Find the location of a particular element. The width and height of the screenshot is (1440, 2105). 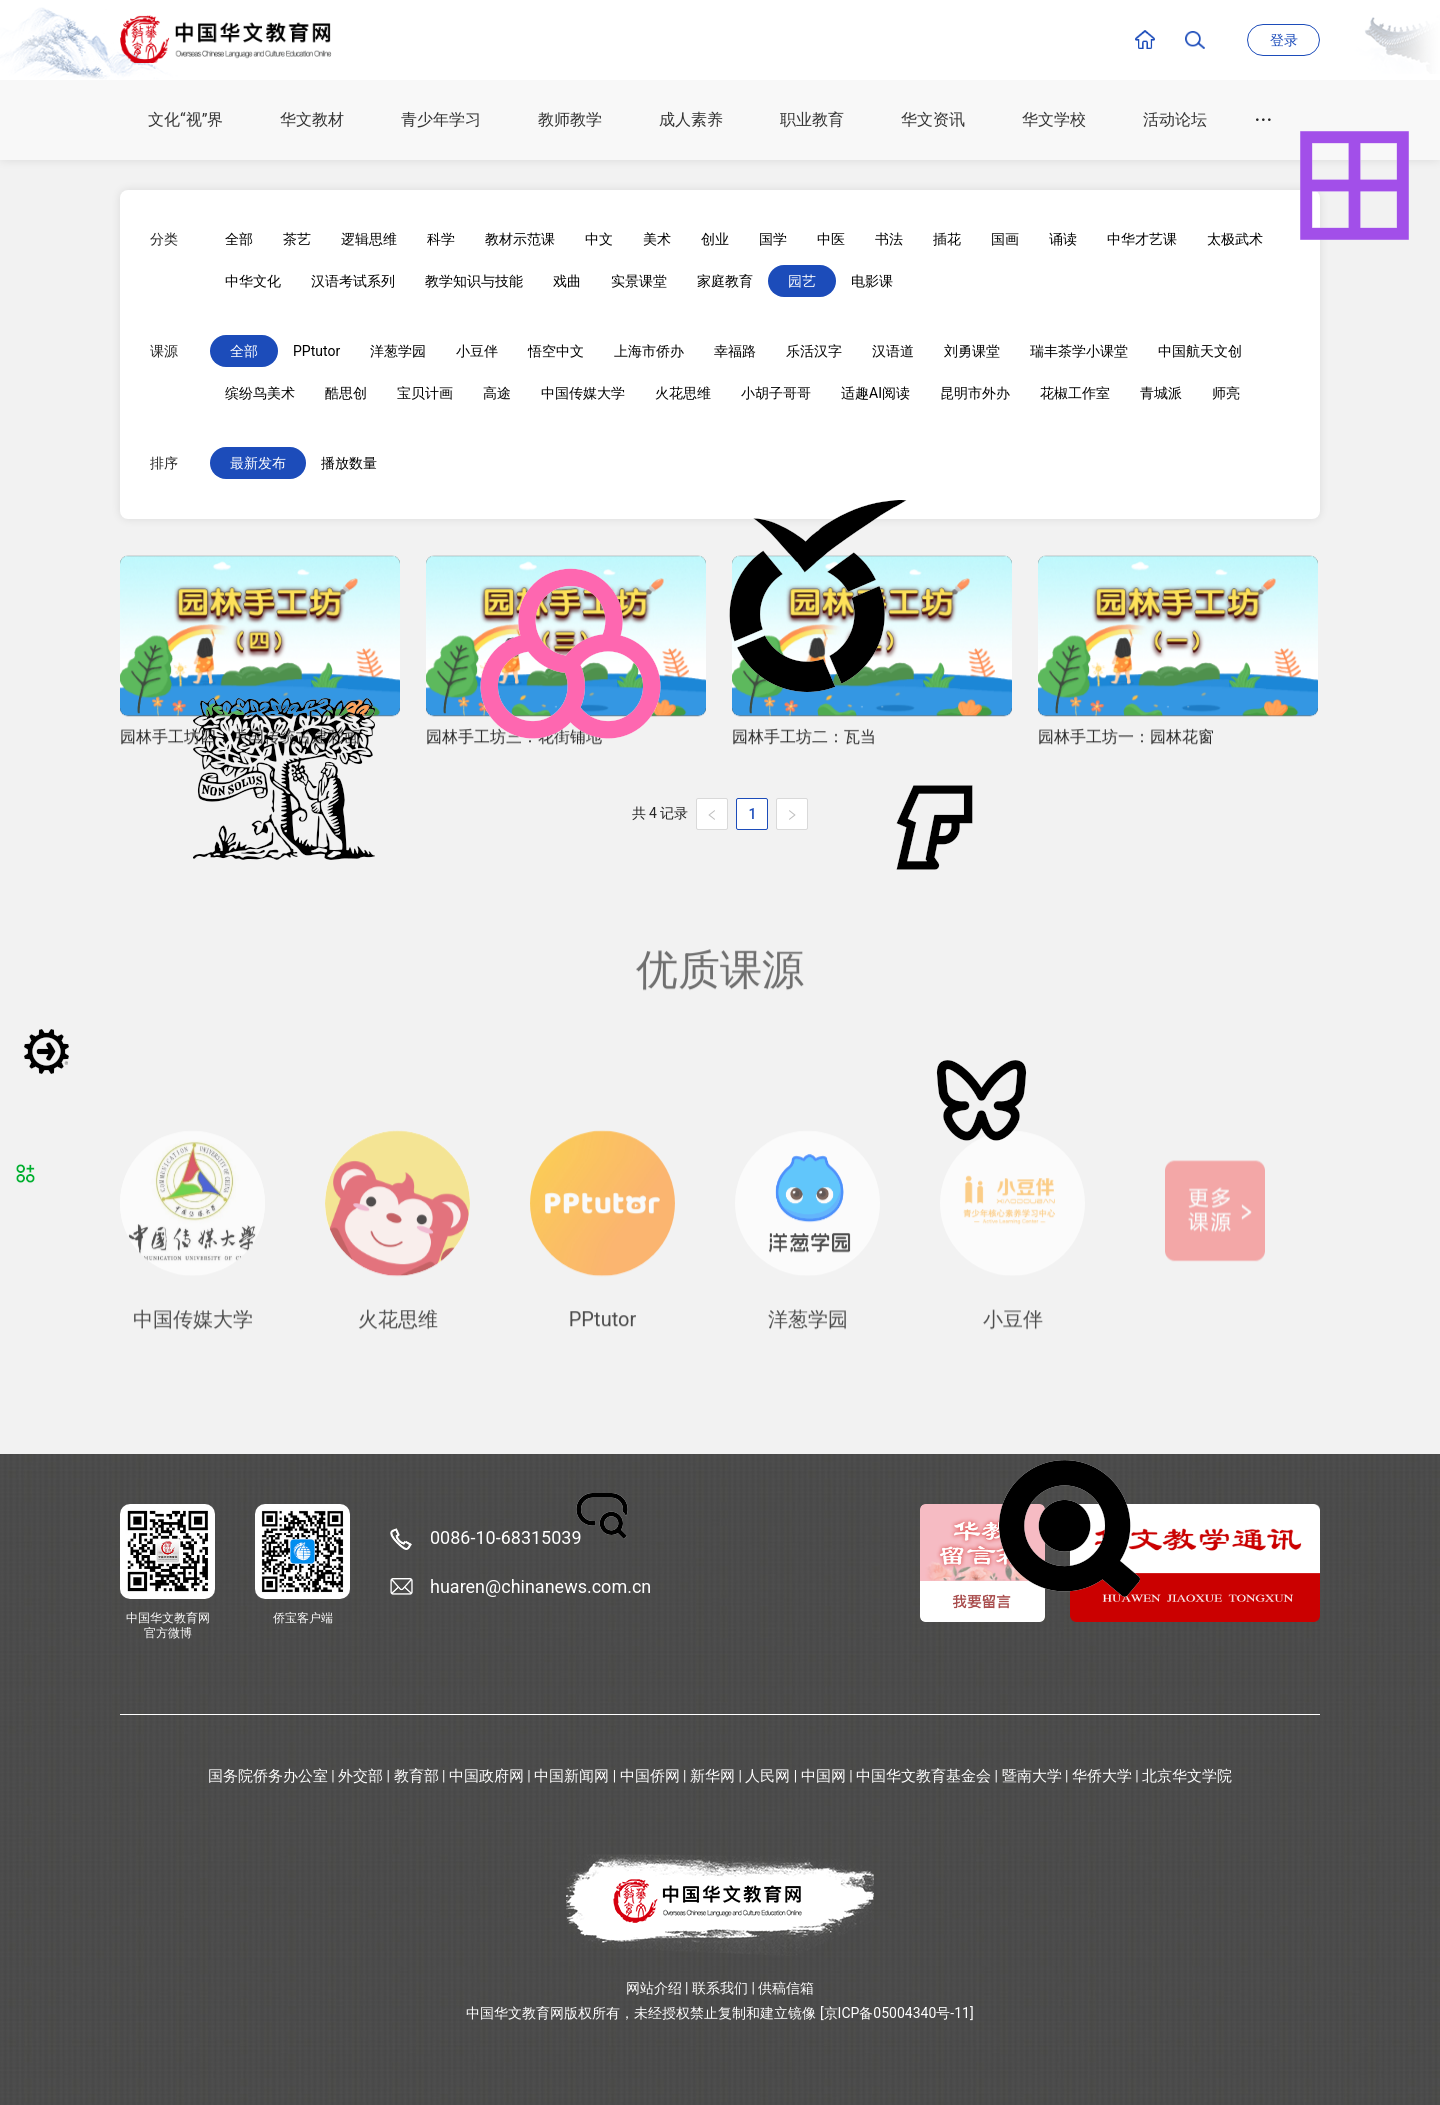

add a new app to your collection is located at coordinates (25, 1173).